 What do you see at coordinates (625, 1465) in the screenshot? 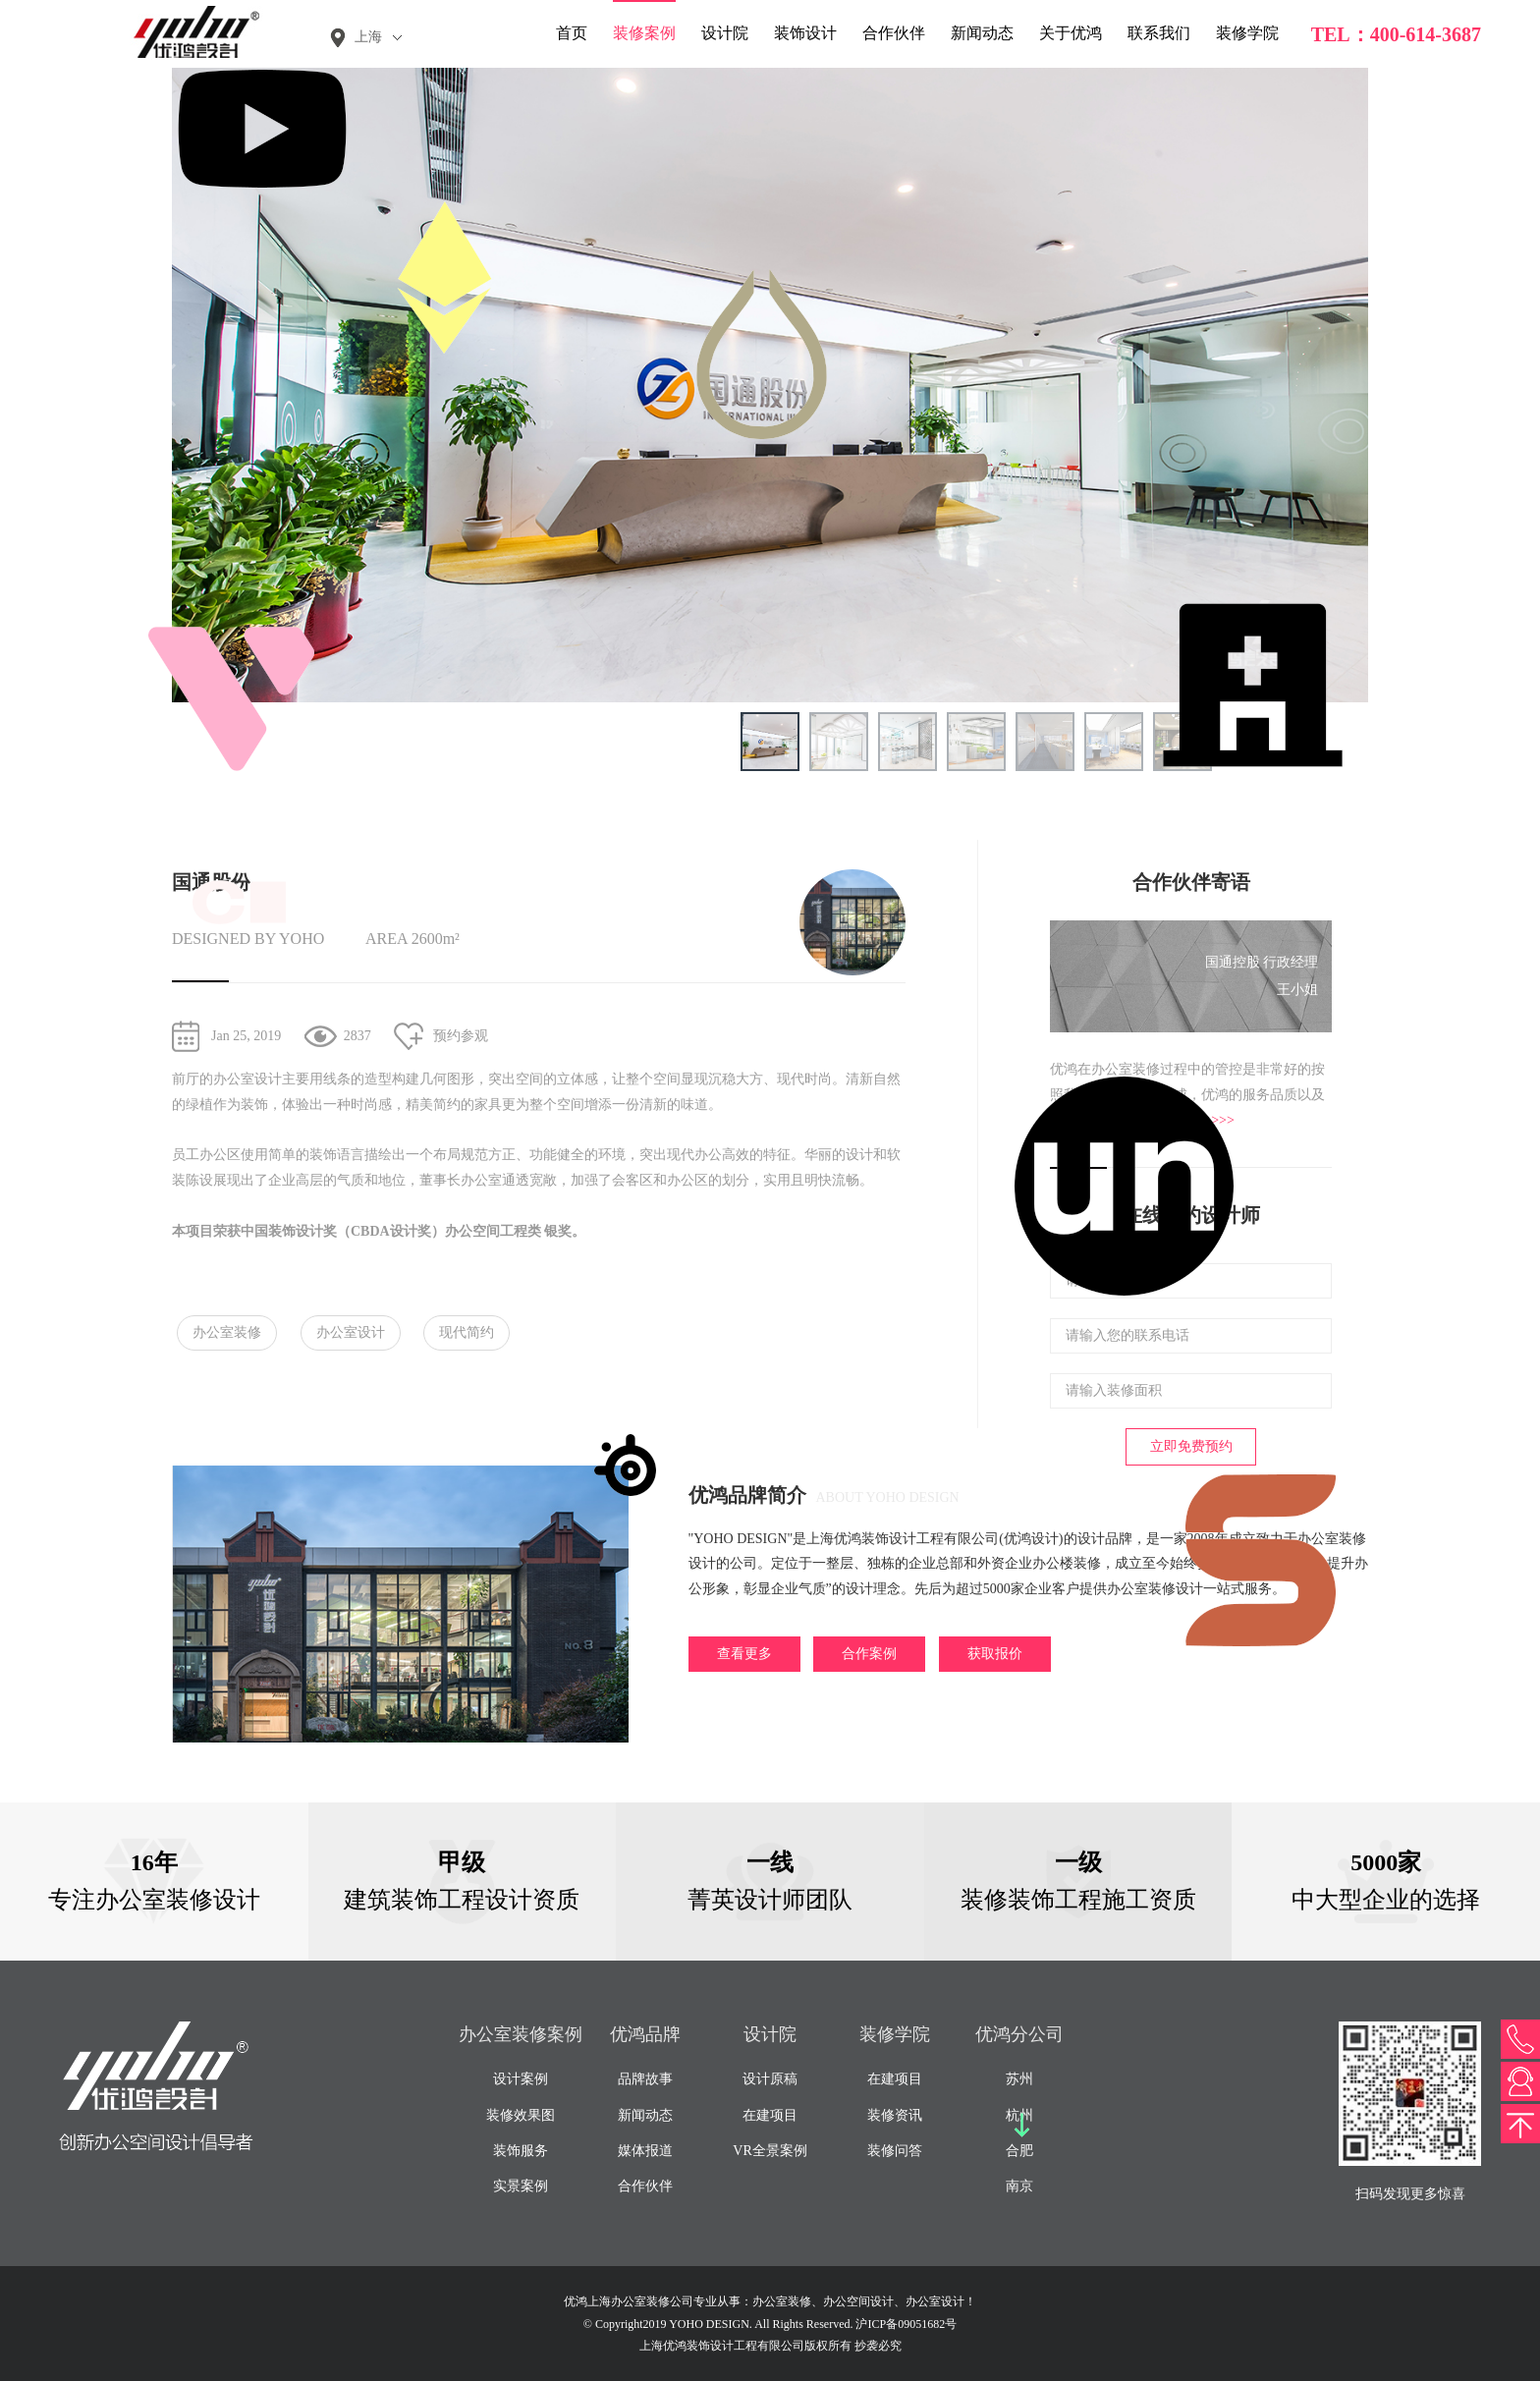
I see `visit the SteelSeries website or store` at bounding box center [625, 1465].